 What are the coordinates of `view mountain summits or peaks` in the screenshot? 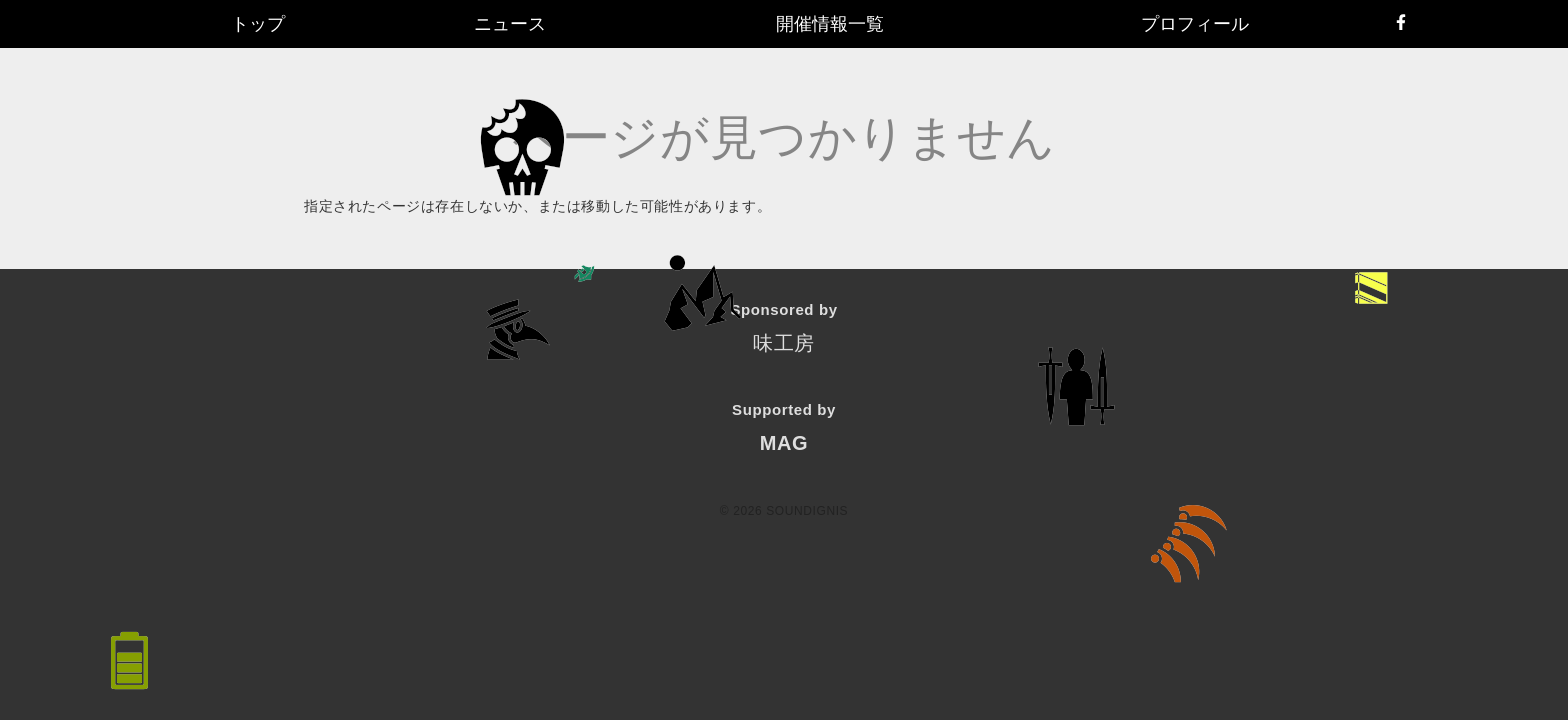 It's located at (703, 293).